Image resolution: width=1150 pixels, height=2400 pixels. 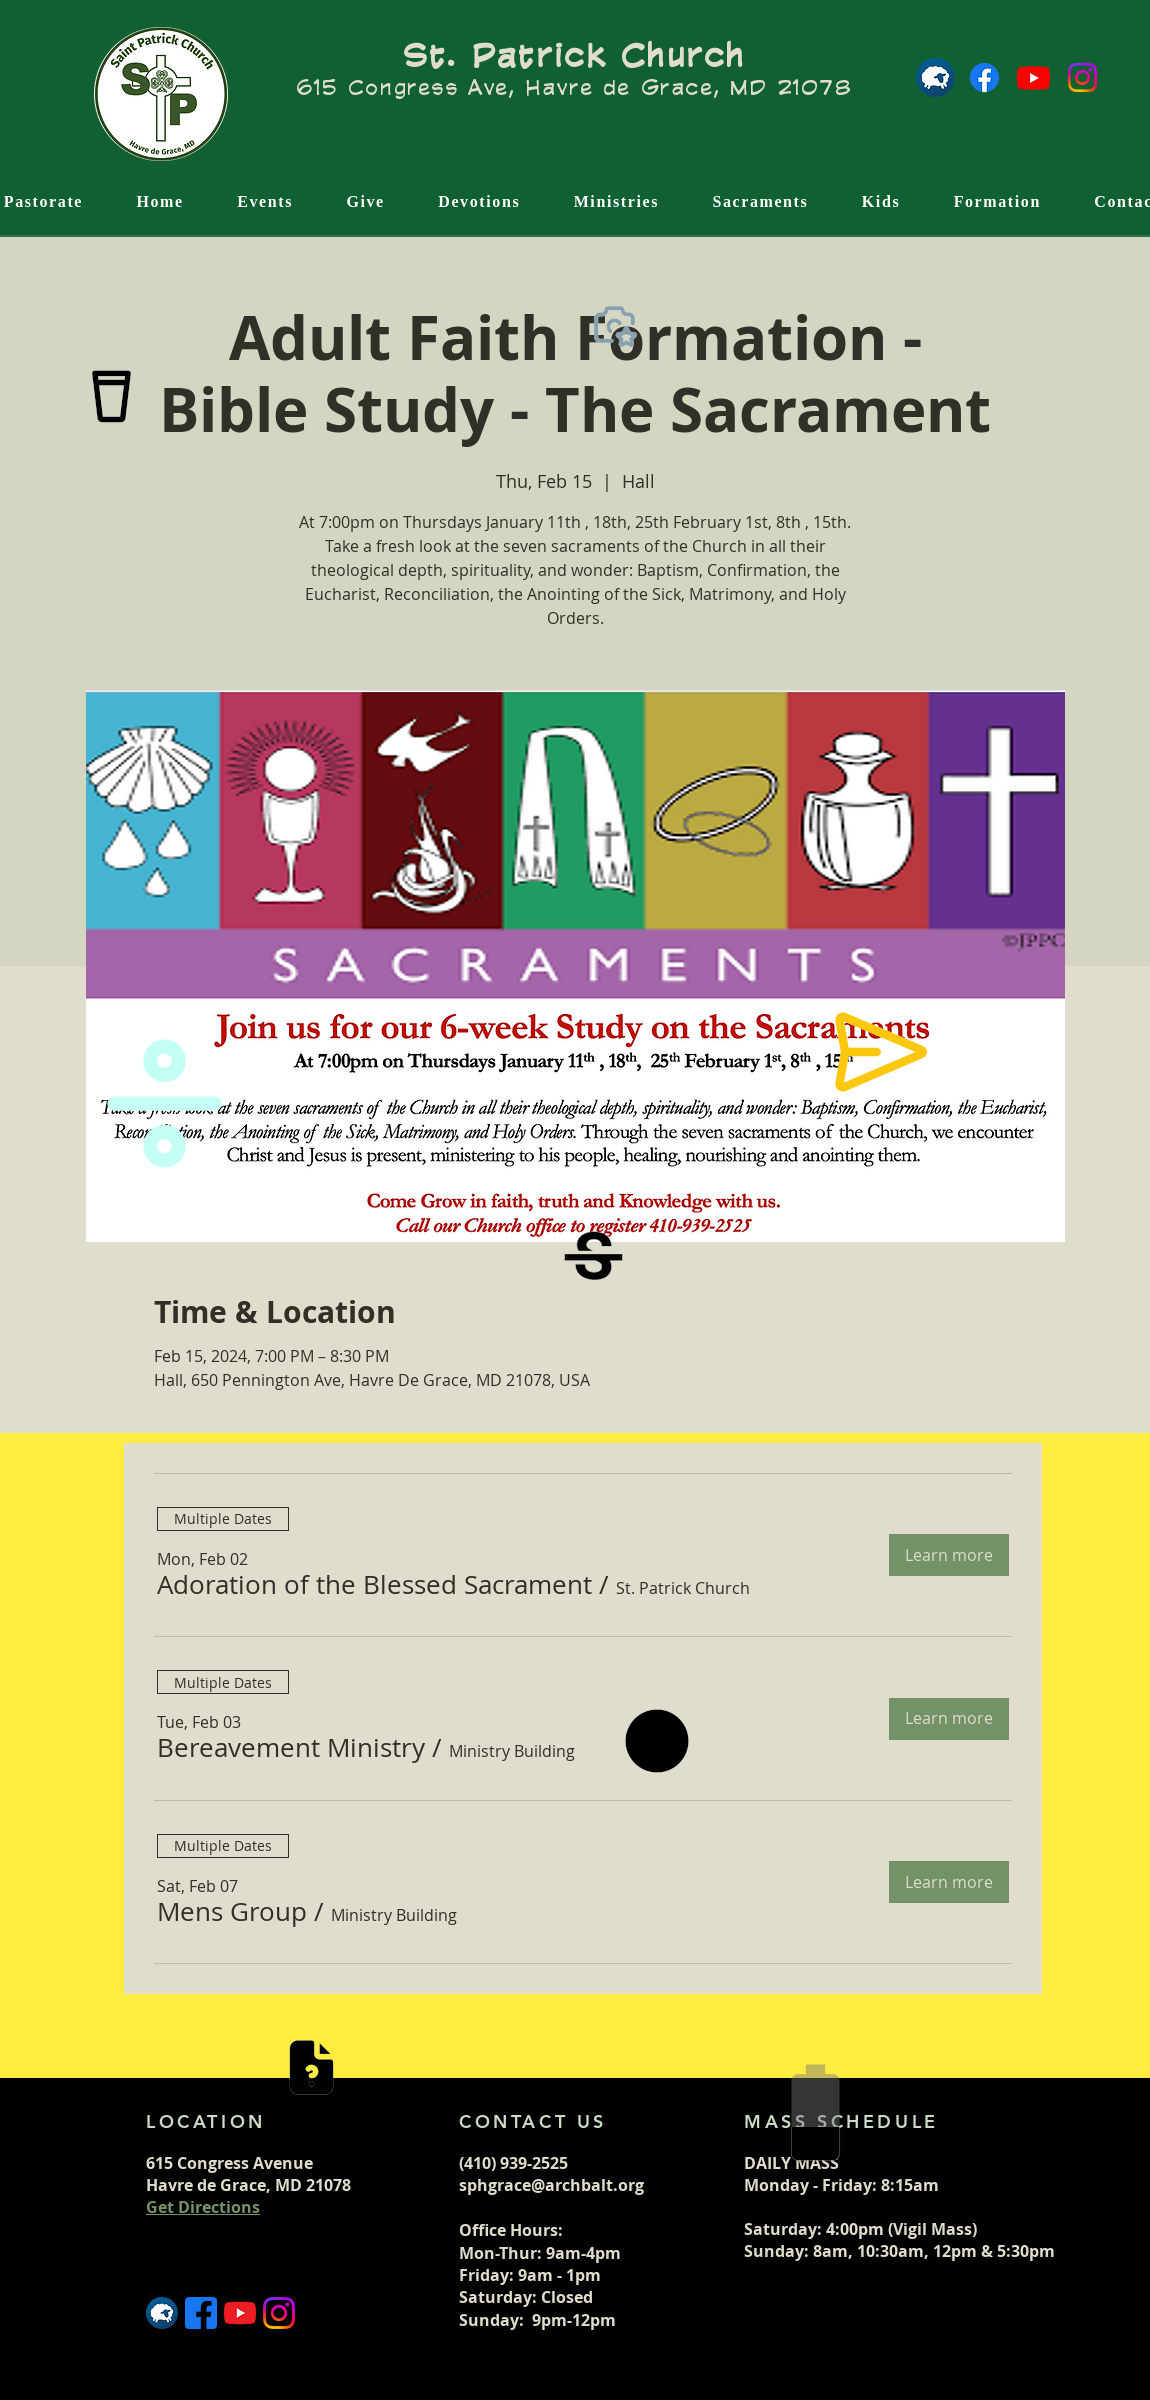 What do you see at coordinates (614, 324) in the screenshot?
I see `mark a photo as favorite` at bounding box center [614, 324].